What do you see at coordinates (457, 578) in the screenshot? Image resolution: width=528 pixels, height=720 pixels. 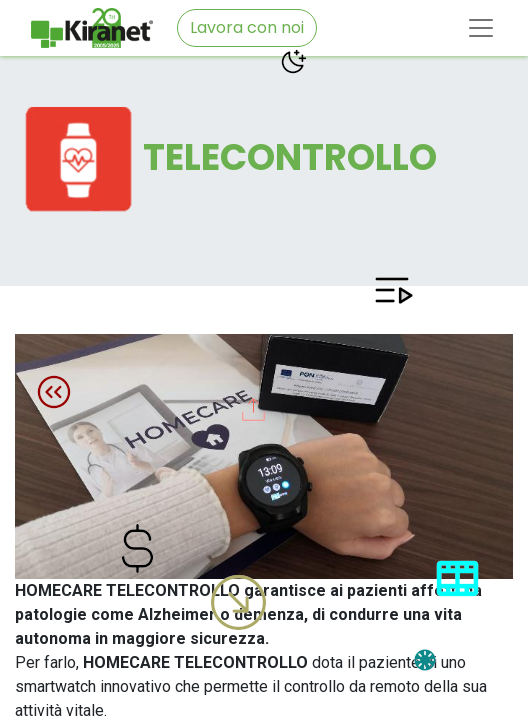 I see `view video or film content` at bounding box center [457, 578].